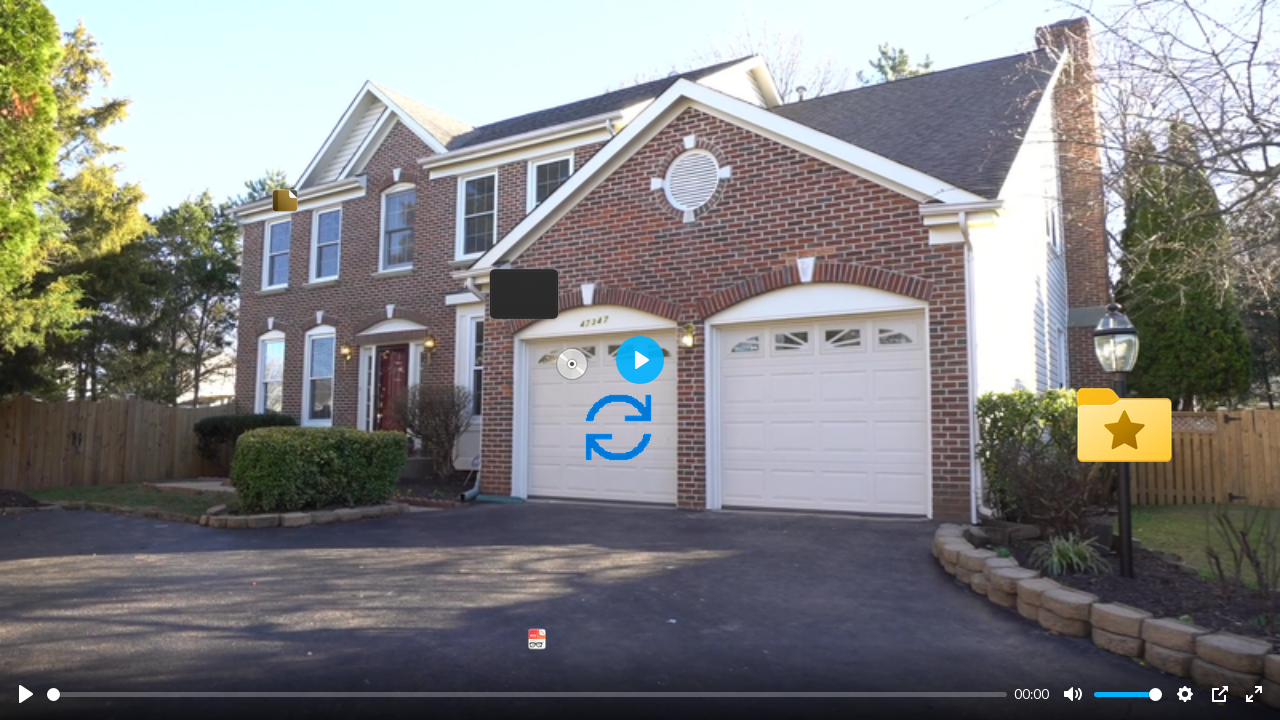  I want to click on open your favorites folder, so click(1124, 427).